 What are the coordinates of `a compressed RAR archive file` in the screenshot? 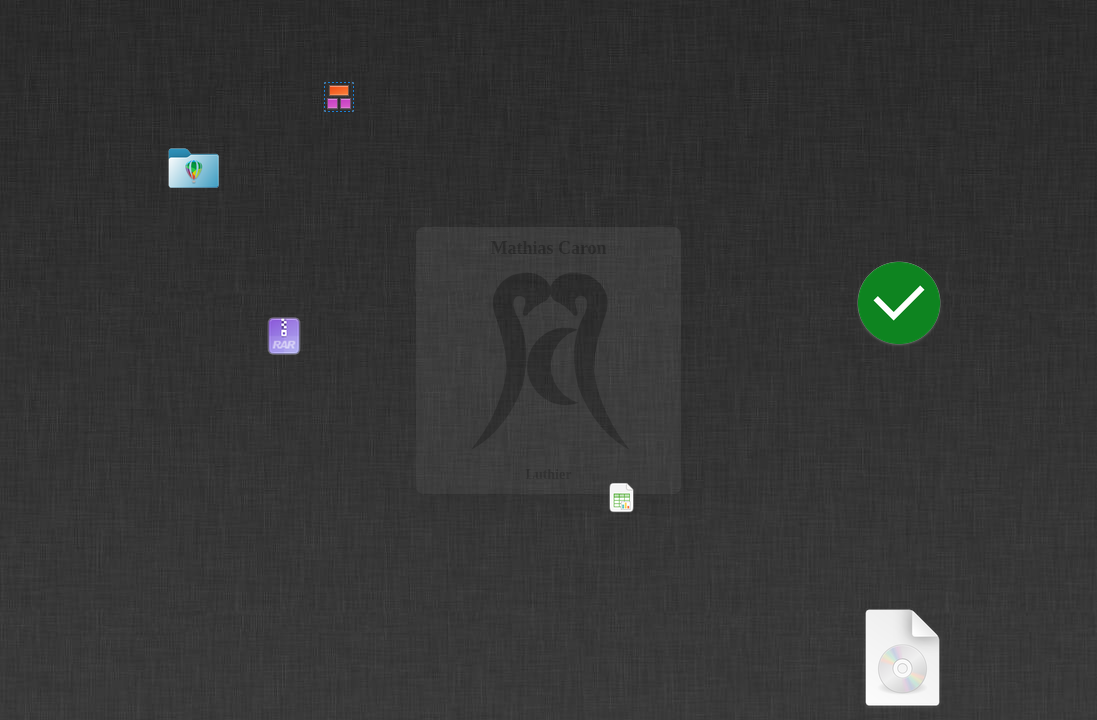 It's located at (284, 336).